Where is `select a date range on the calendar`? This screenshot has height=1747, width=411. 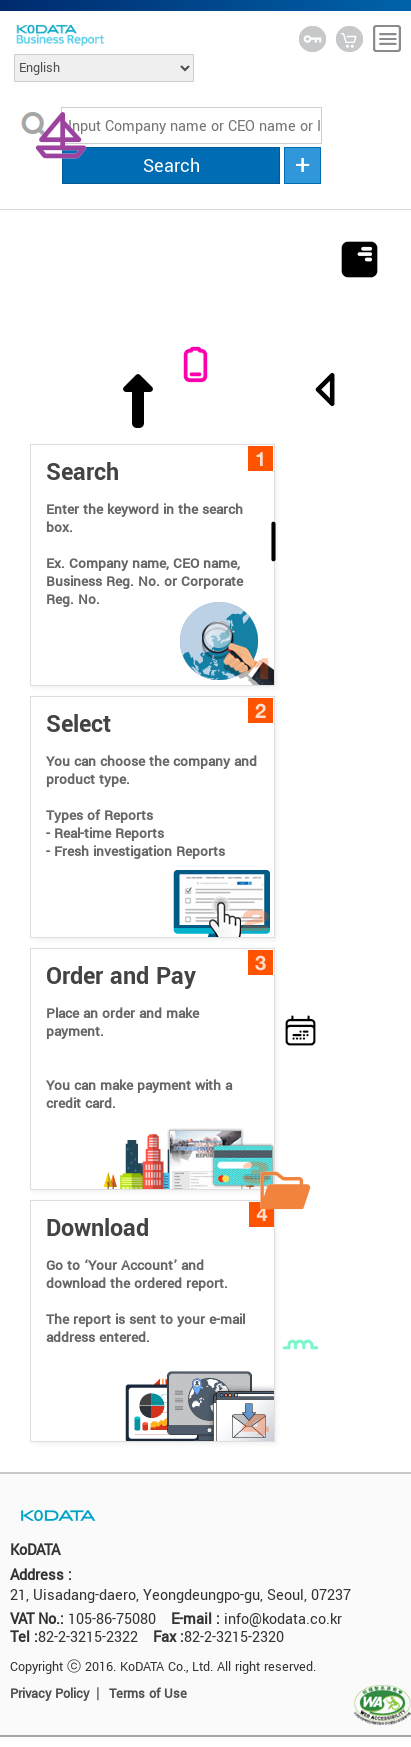 select a date range on the calendar is located at coordinates (300, 1030).